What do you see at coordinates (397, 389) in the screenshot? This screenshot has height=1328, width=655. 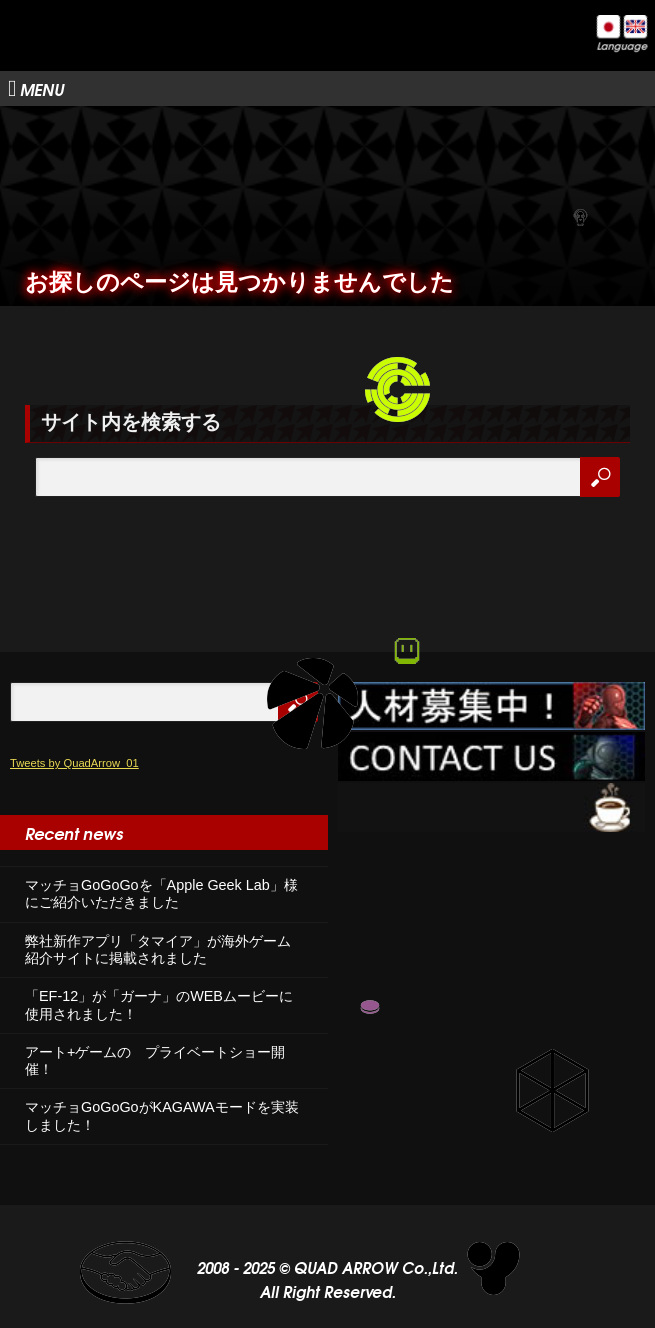 I see `chef software logo` at bounding box center [397, 389].